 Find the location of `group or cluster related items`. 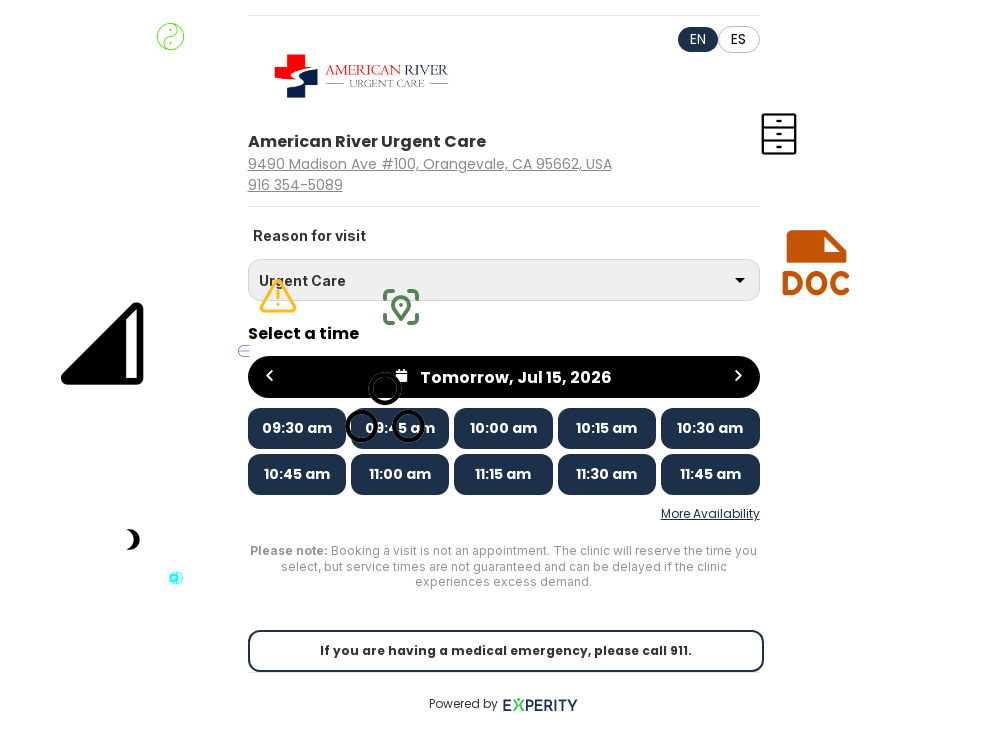

group or cluster related items is located at coordinates (385, 409).